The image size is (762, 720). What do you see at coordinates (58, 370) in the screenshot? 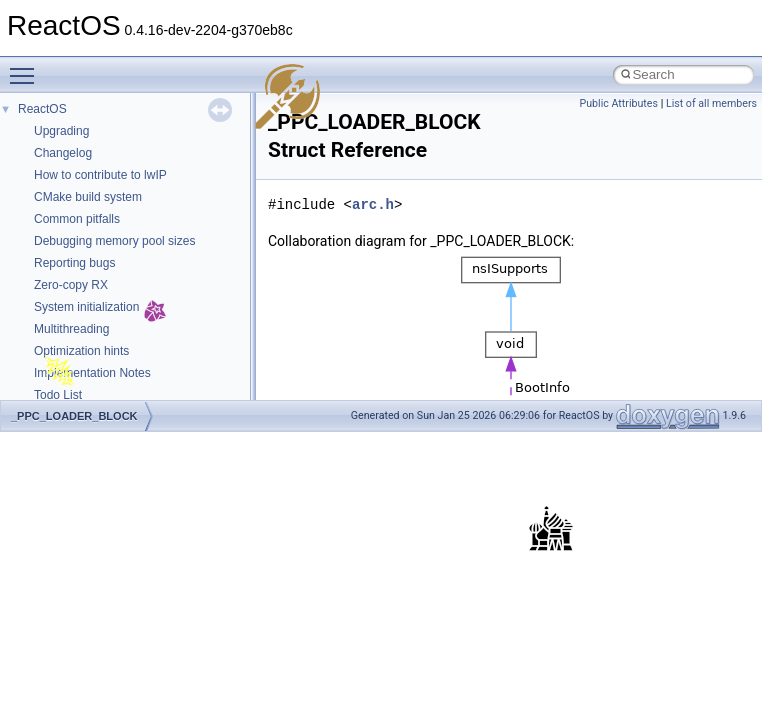
I see `indicates electrical frequency or power level` at bounding box center [58, 370].